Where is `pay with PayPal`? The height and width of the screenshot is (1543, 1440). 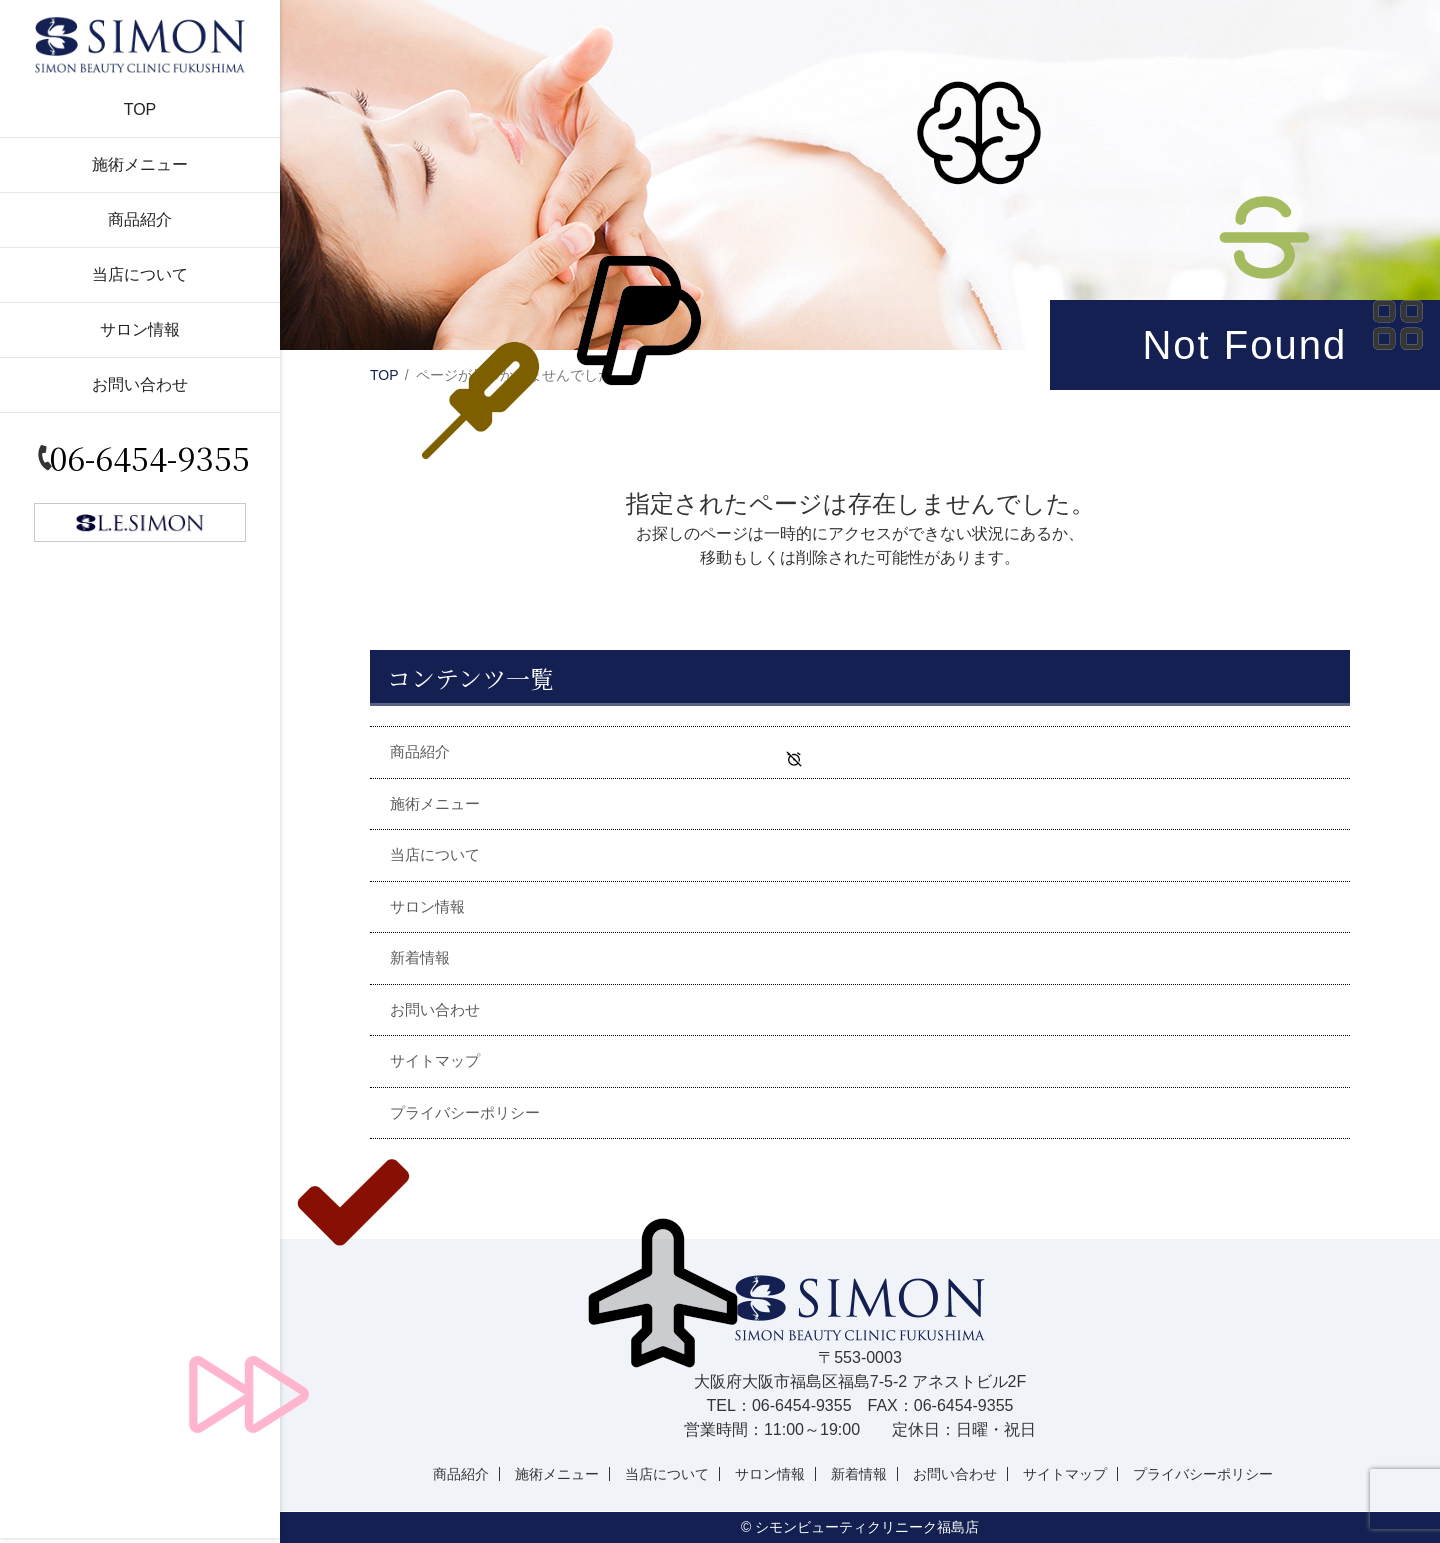
pay with PayPal is located at coordinates (636, 320).